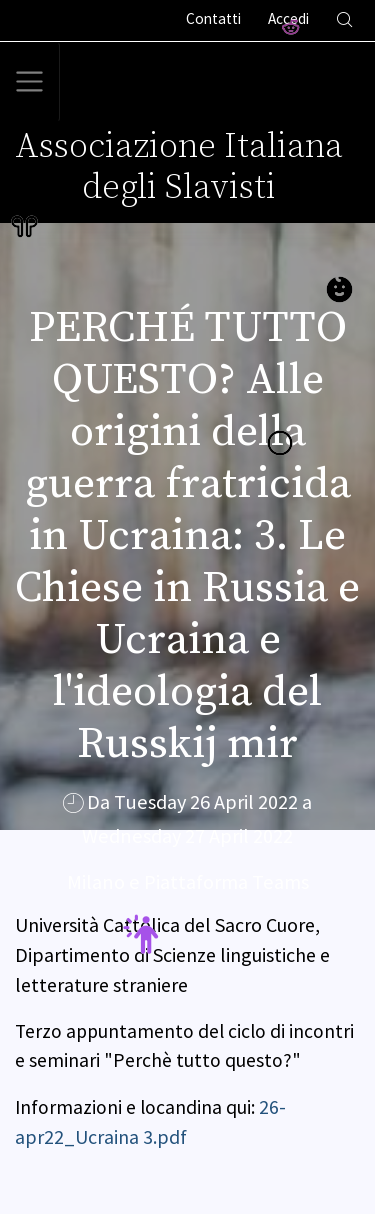 This screenshot has width=375, height=1214. What do you see at coordinates (24, 226) in the screenshot?
I see `connect to airpods or wireless earbuds` at bounding box center [24, 226].